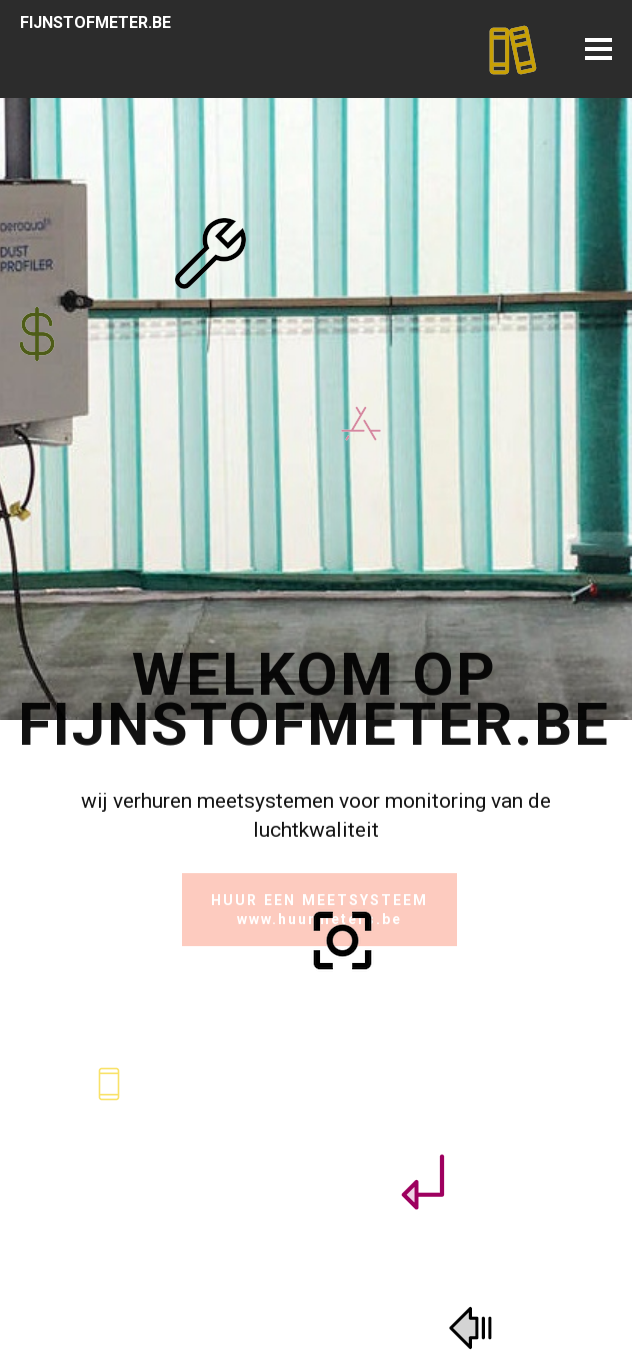  What do you see at coordinates (472, 1328) in the screenshot?
I see `go back or return to previous screen` at bounding box center [472, 1328].